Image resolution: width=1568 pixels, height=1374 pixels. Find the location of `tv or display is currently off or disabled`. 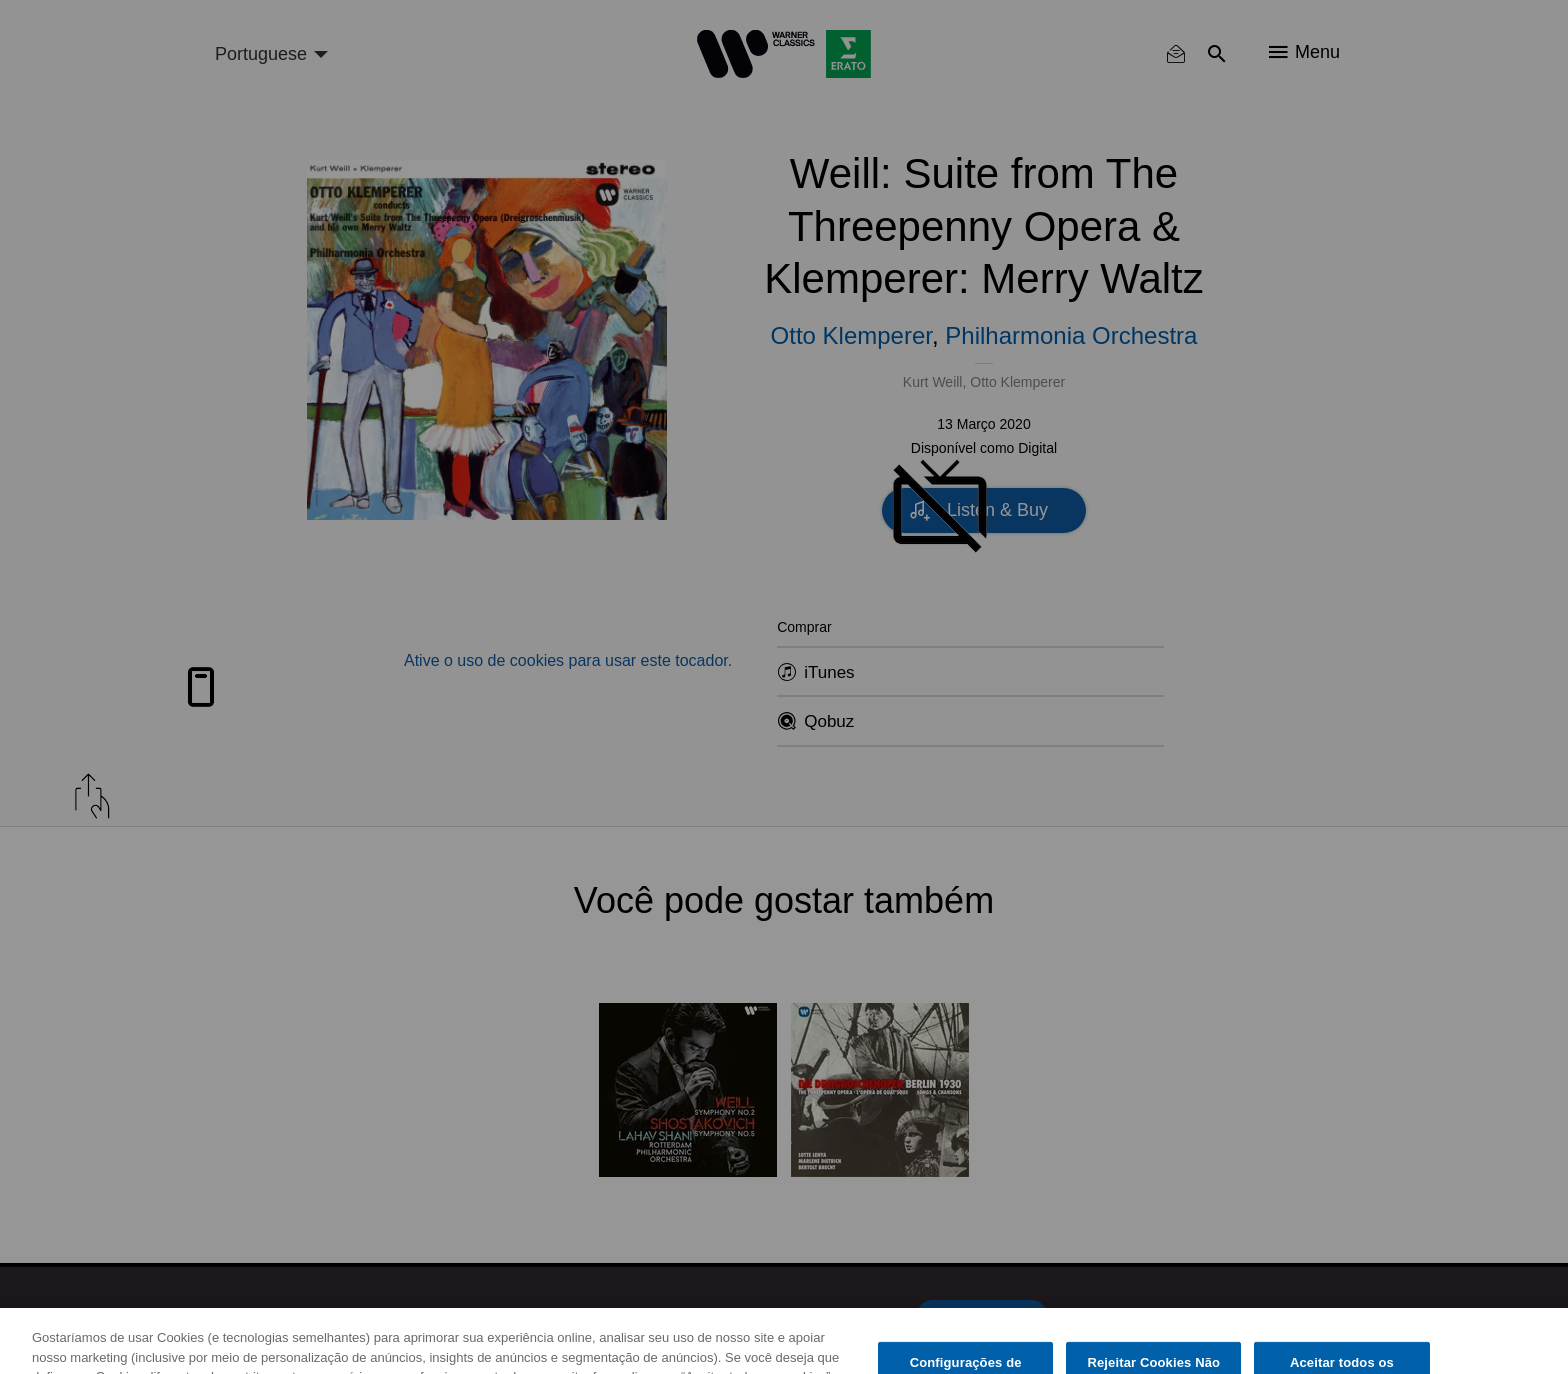

tv or display is currently off or disabled is located at coordinates (940, 506).